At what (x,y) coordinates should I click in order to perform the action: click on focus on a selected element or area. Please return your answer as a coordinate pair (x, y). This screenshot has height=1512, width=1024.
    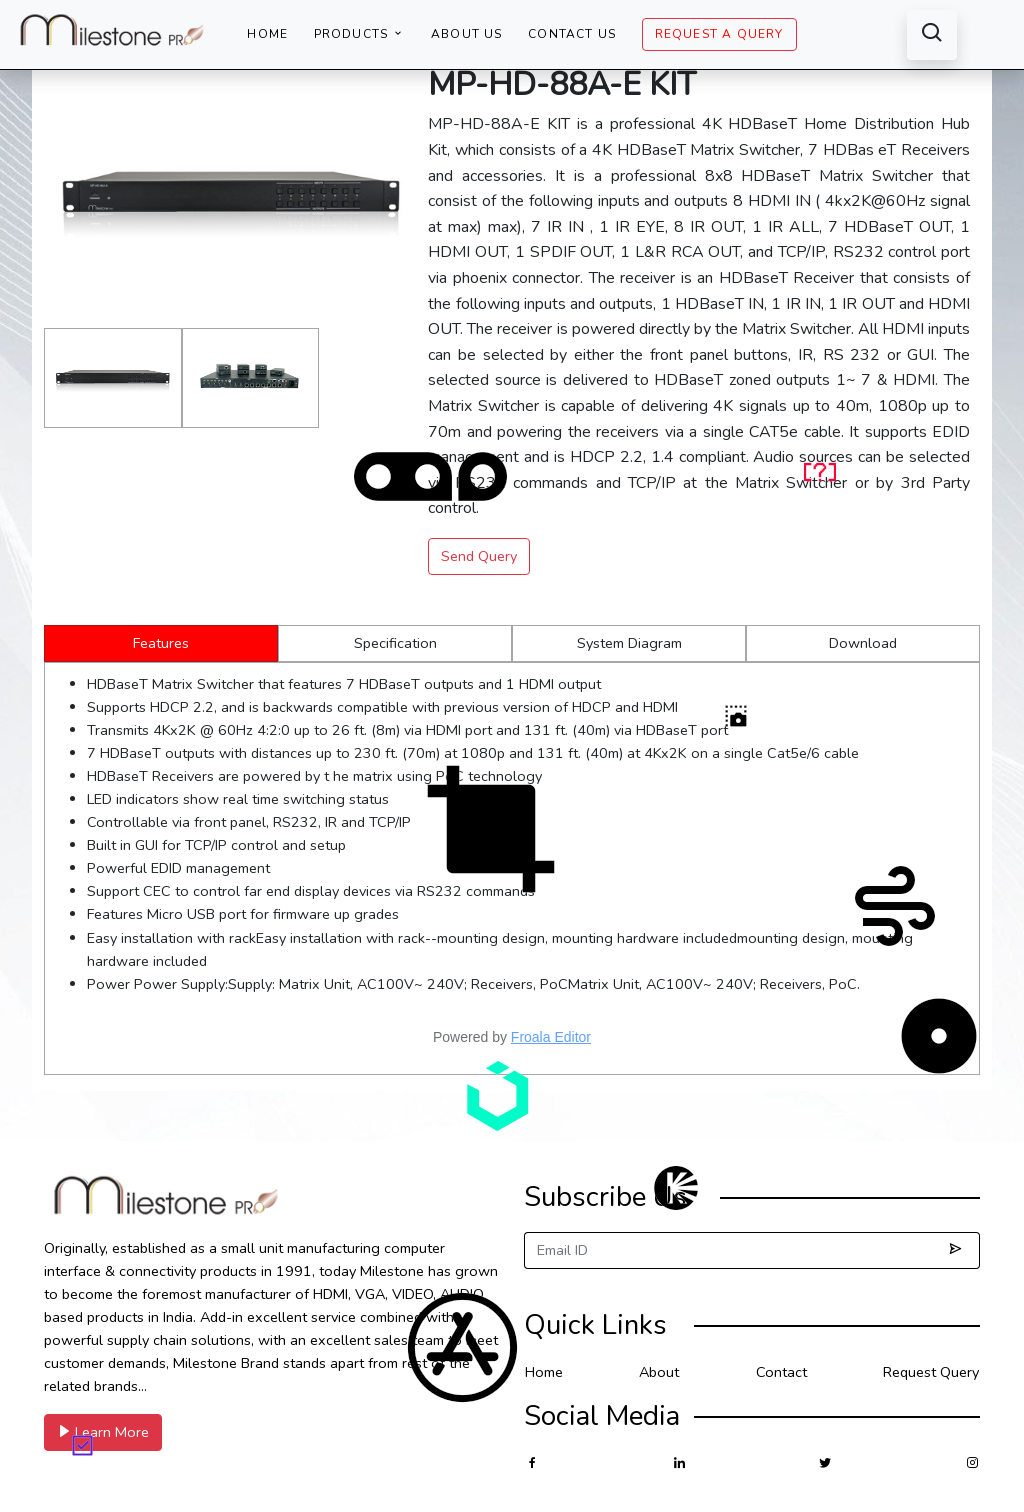
    Looking at the image, I should click on (939, 1036).